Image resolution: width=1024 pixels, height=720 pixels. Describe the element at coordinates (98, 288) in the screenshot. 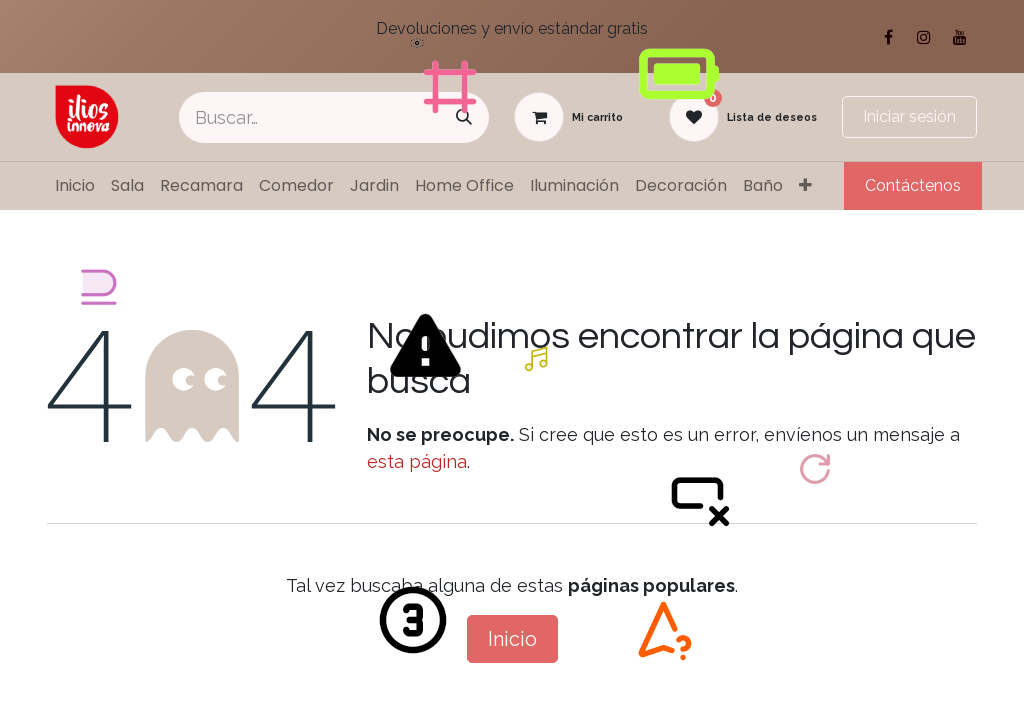

I see `represents a mathematical superset relationship` at that location.